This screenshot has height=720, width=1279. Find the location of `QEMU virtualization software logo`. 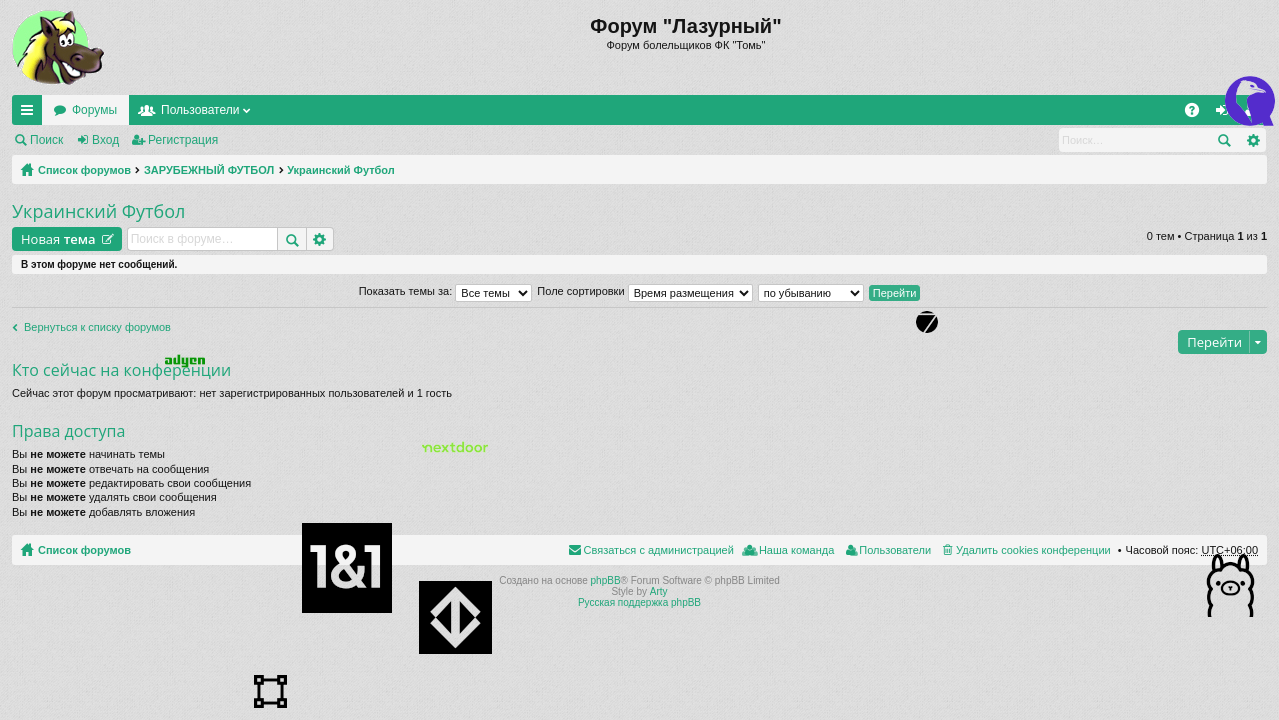

QEMU virtualization software logo is located at coordinates (1250, 101).